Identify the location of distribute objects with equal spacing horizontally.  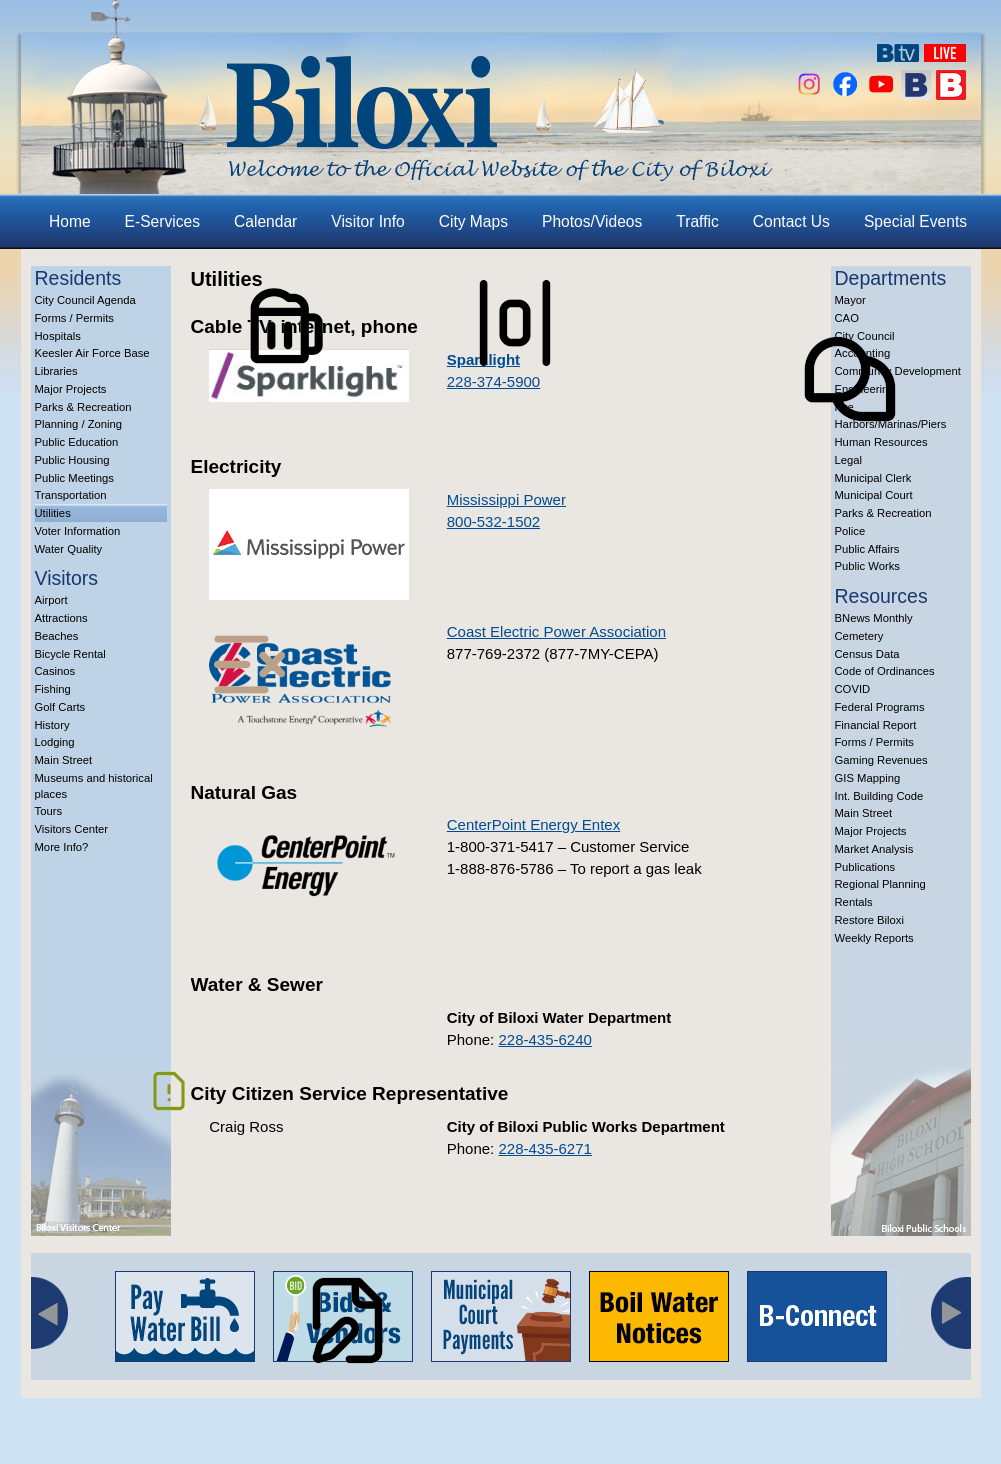
(515, 323).